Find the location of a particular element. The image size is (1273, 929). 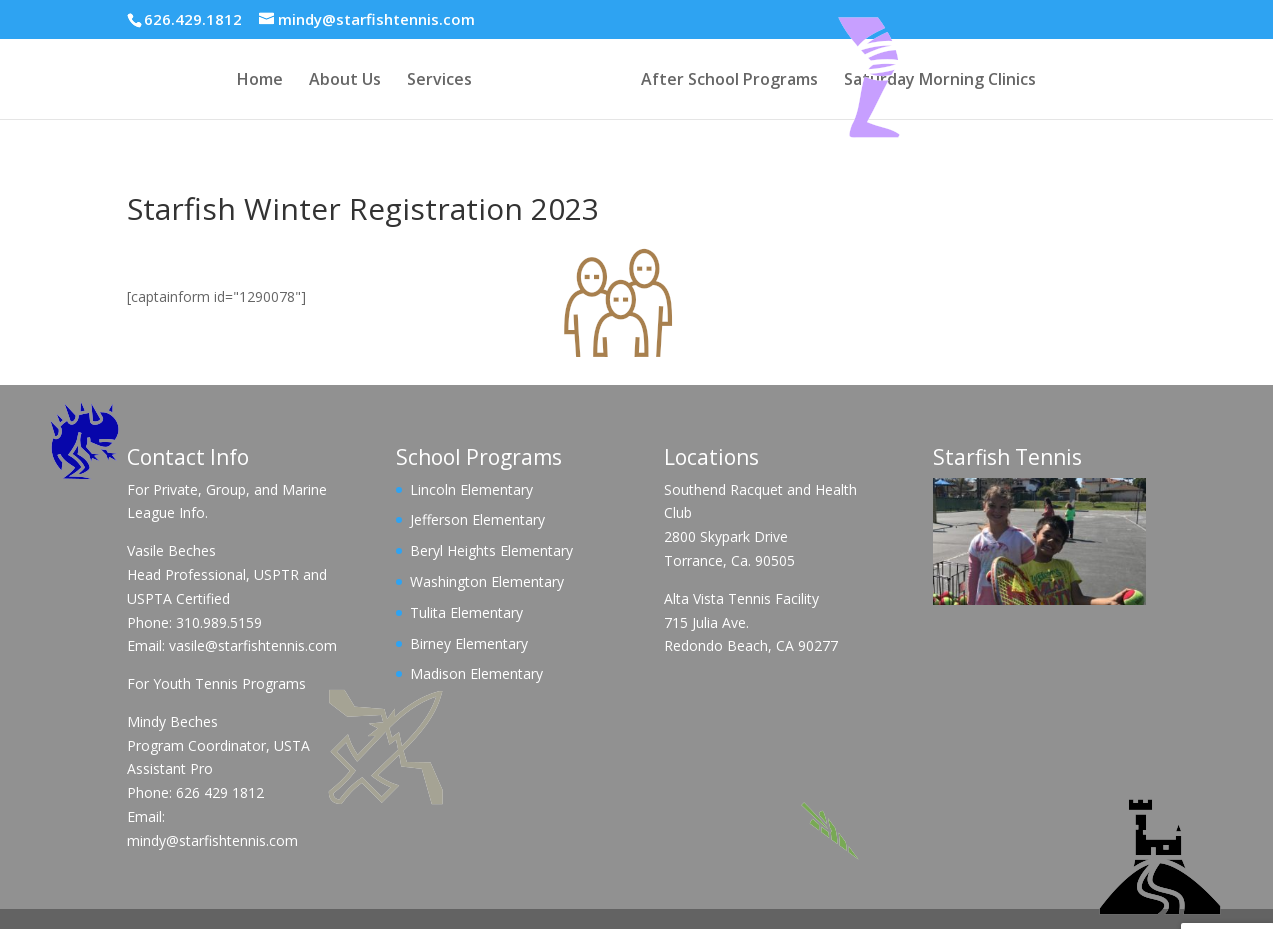

select troglodyte character or creature class is located at coordinates (84, 440).